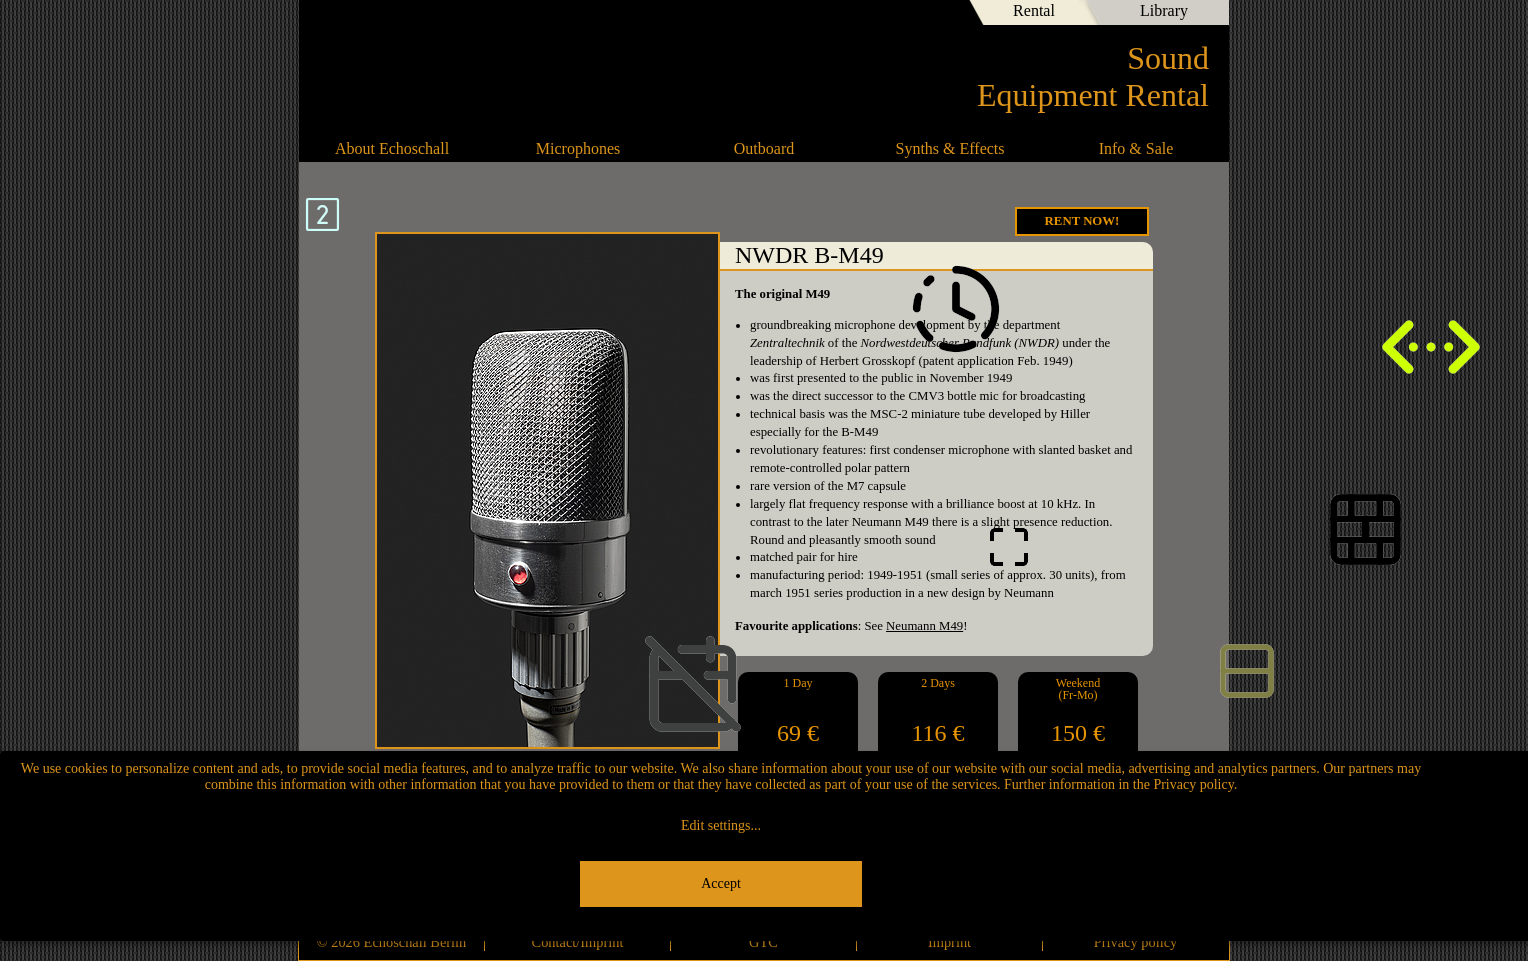  I want to click on indicates expiring or temporary content, so click(956, 309).